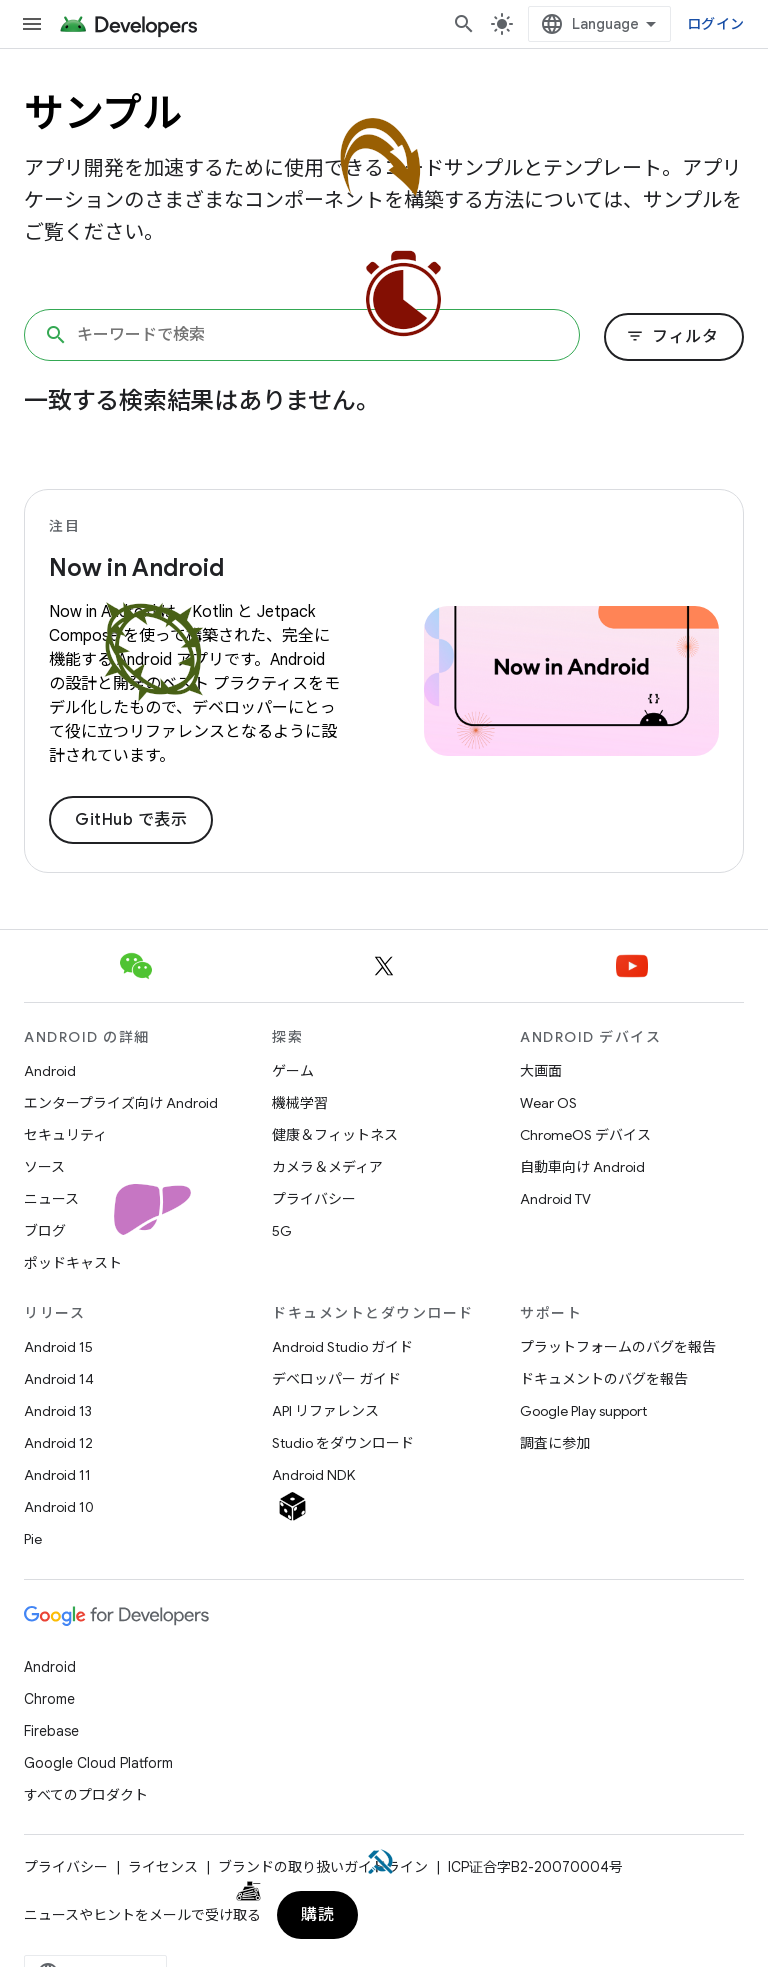  I want to click on start or stop a timer, so click(403, 293).